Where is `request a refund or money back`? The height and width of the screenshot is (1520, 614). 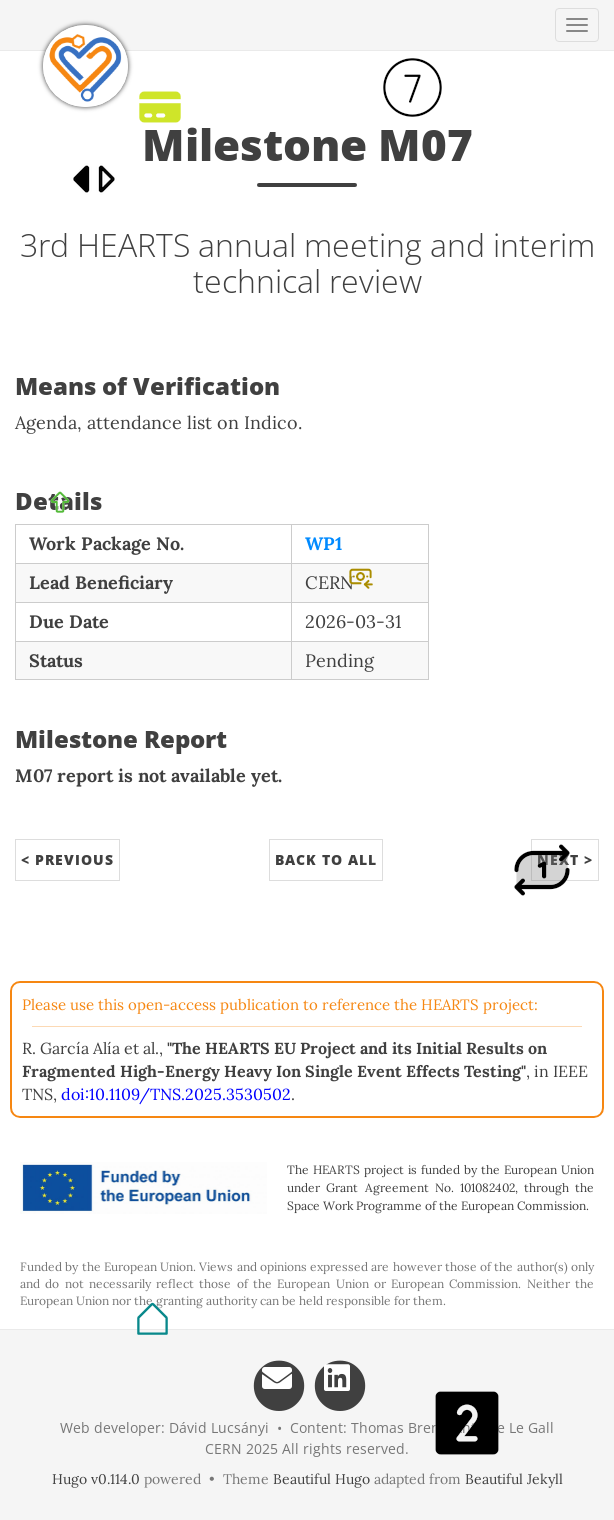
request a refund or money back is located at coordinates (360, 576).